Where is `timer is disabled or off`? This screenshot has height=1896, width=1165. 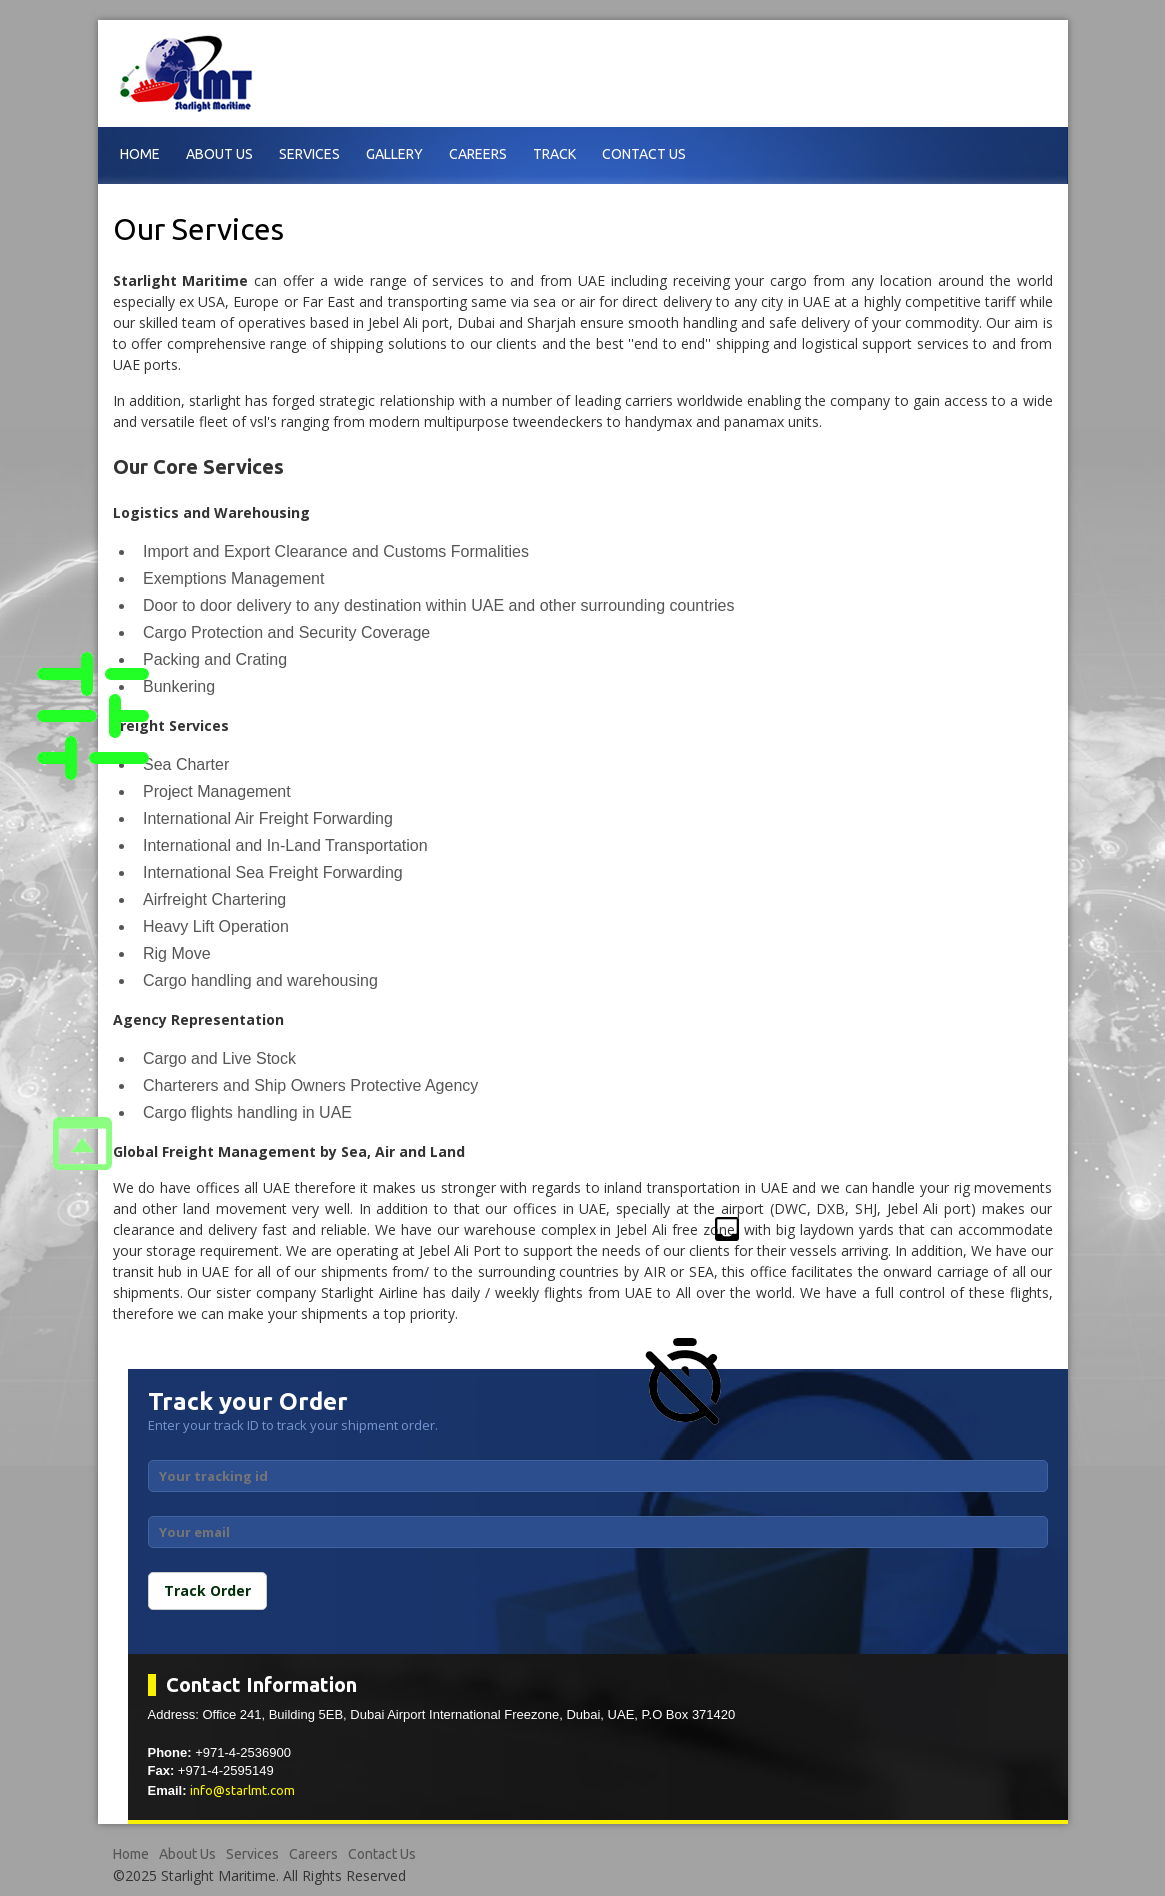
timer is disabled or off is located at coordinates (685, 1382).